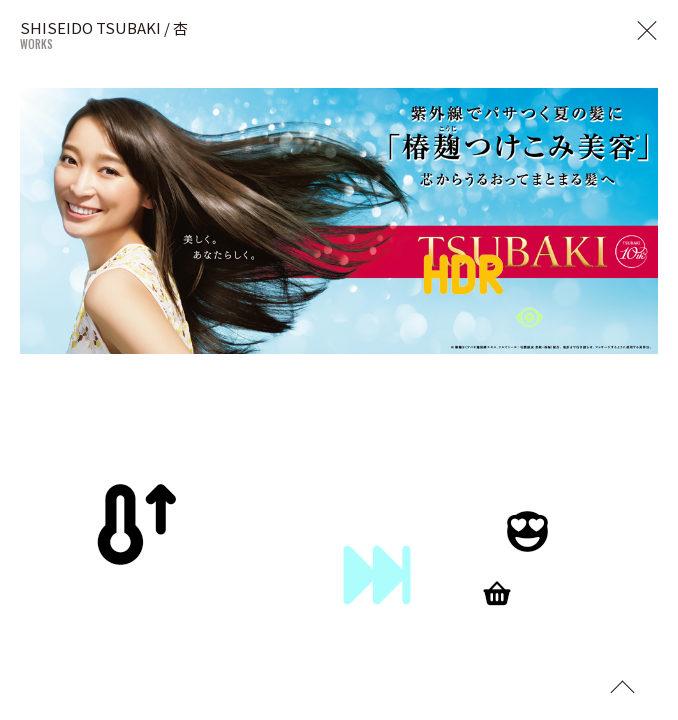 The width and height of the screenshot is (678, 720). What do you see at coordinates (527, 531) in the screenshot?
I see `react with love or adoration` at bounding box center [527, 531].